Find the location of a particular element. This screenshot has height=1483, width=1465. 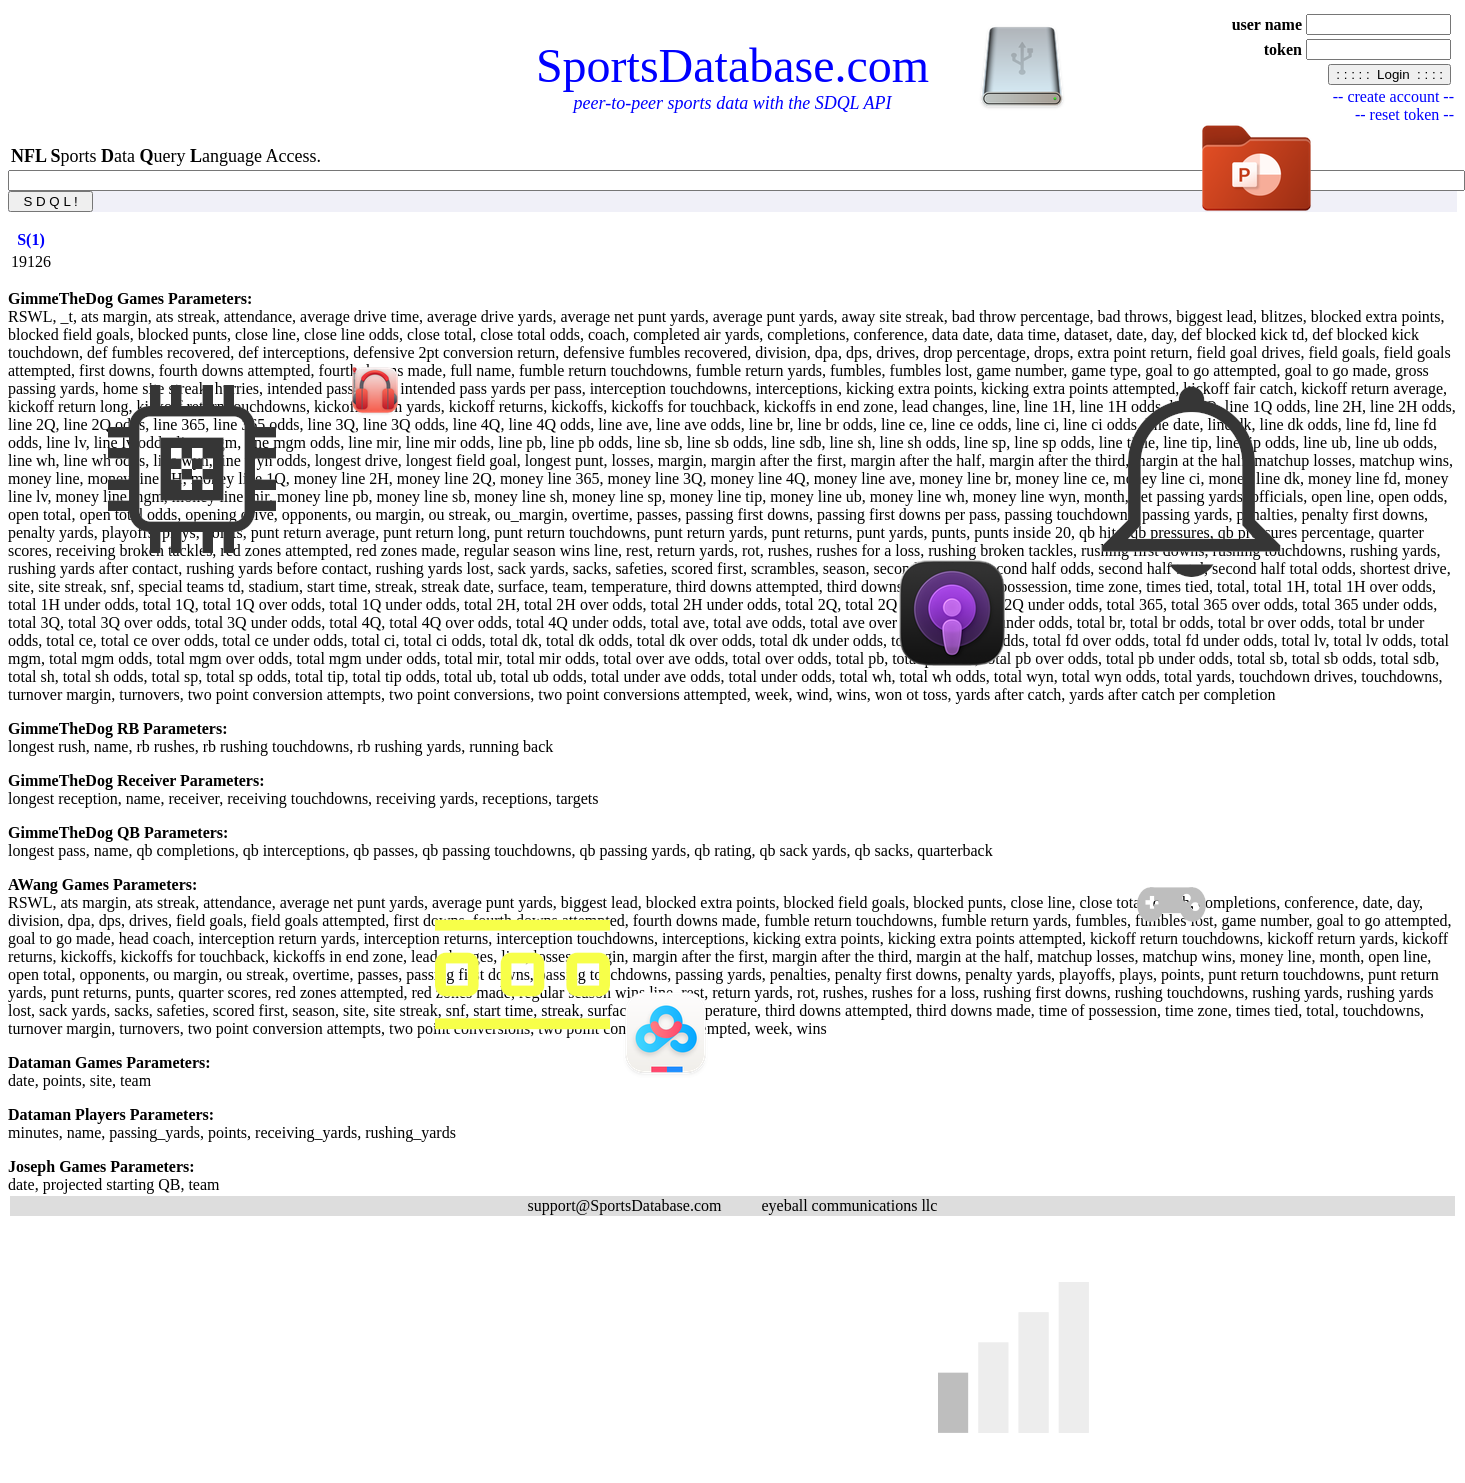

game controller input device is located at coordinates (1171, 904).